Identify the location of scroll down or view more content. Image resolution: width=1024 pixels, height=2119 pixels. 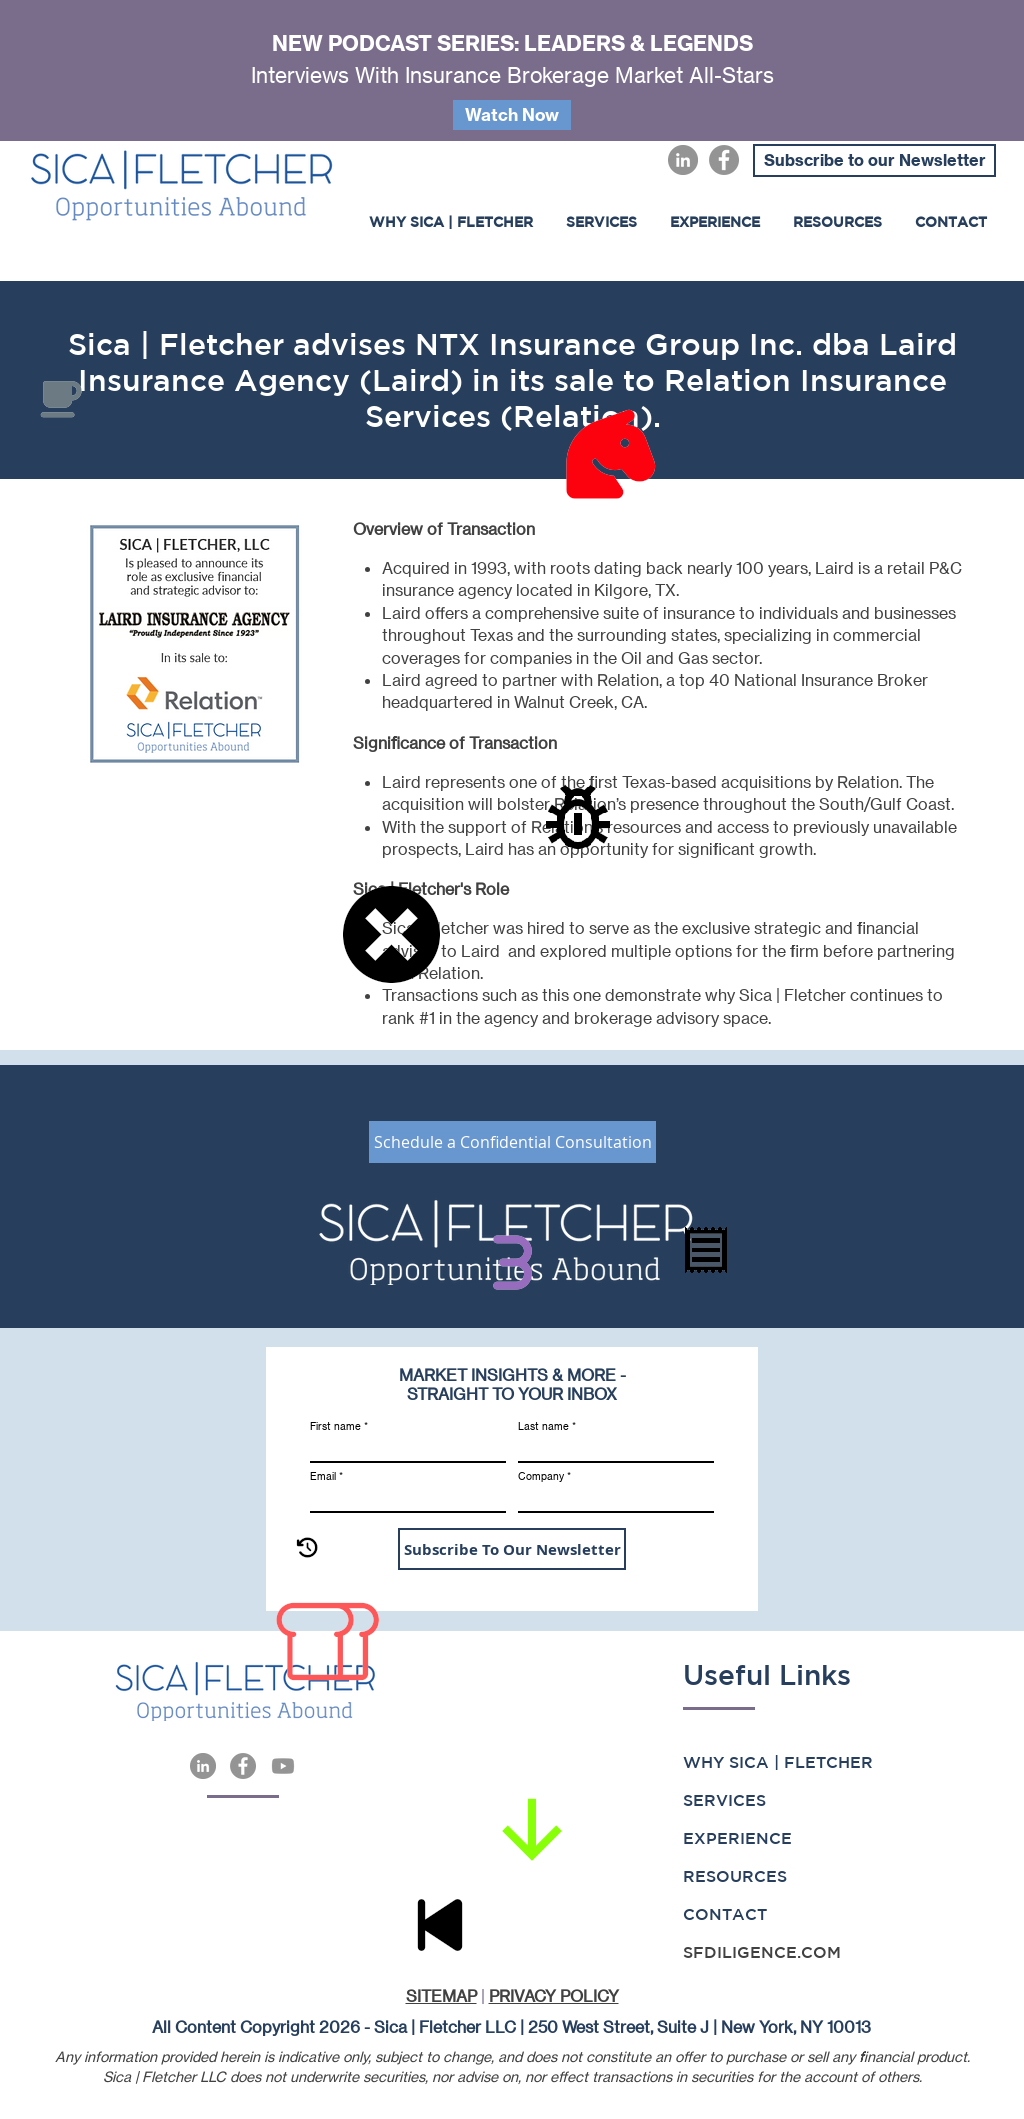
(532, 1829).